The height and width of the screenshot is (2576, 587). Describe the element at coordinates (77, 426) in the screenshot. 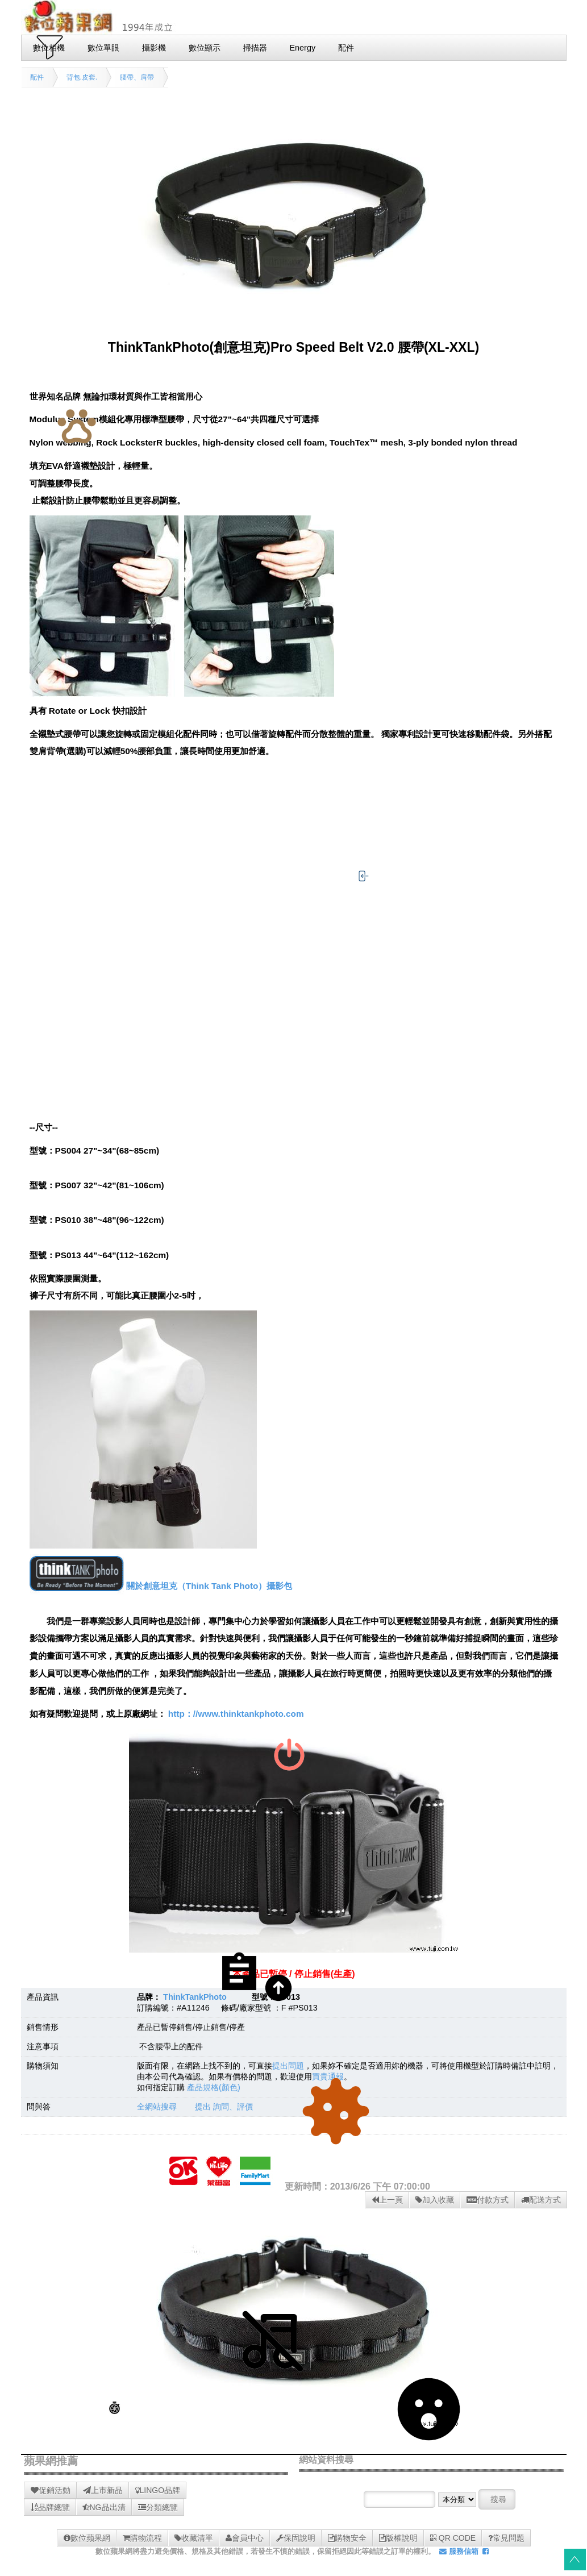

I see `access pet-related features or settings` at that location.